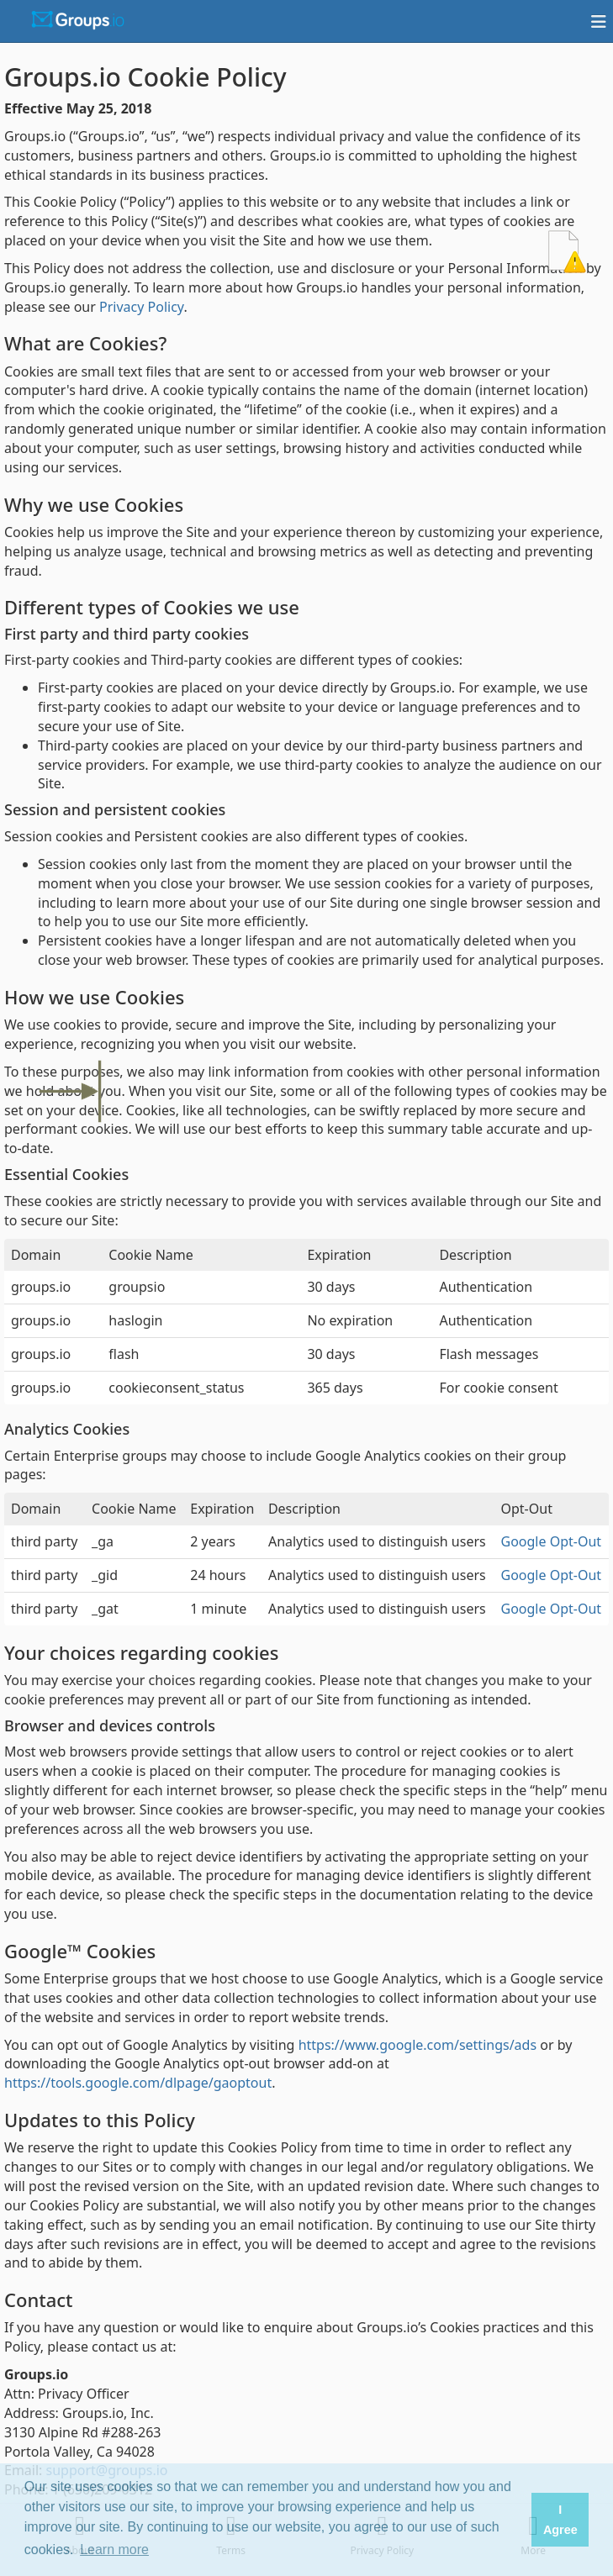 The height and width of the screenshot is (2576, 613). What do you see at coordinates (70, 1091) in the screenshot?
I see `go to the last item in a list or sequence` at bounding box center [70, 1091].